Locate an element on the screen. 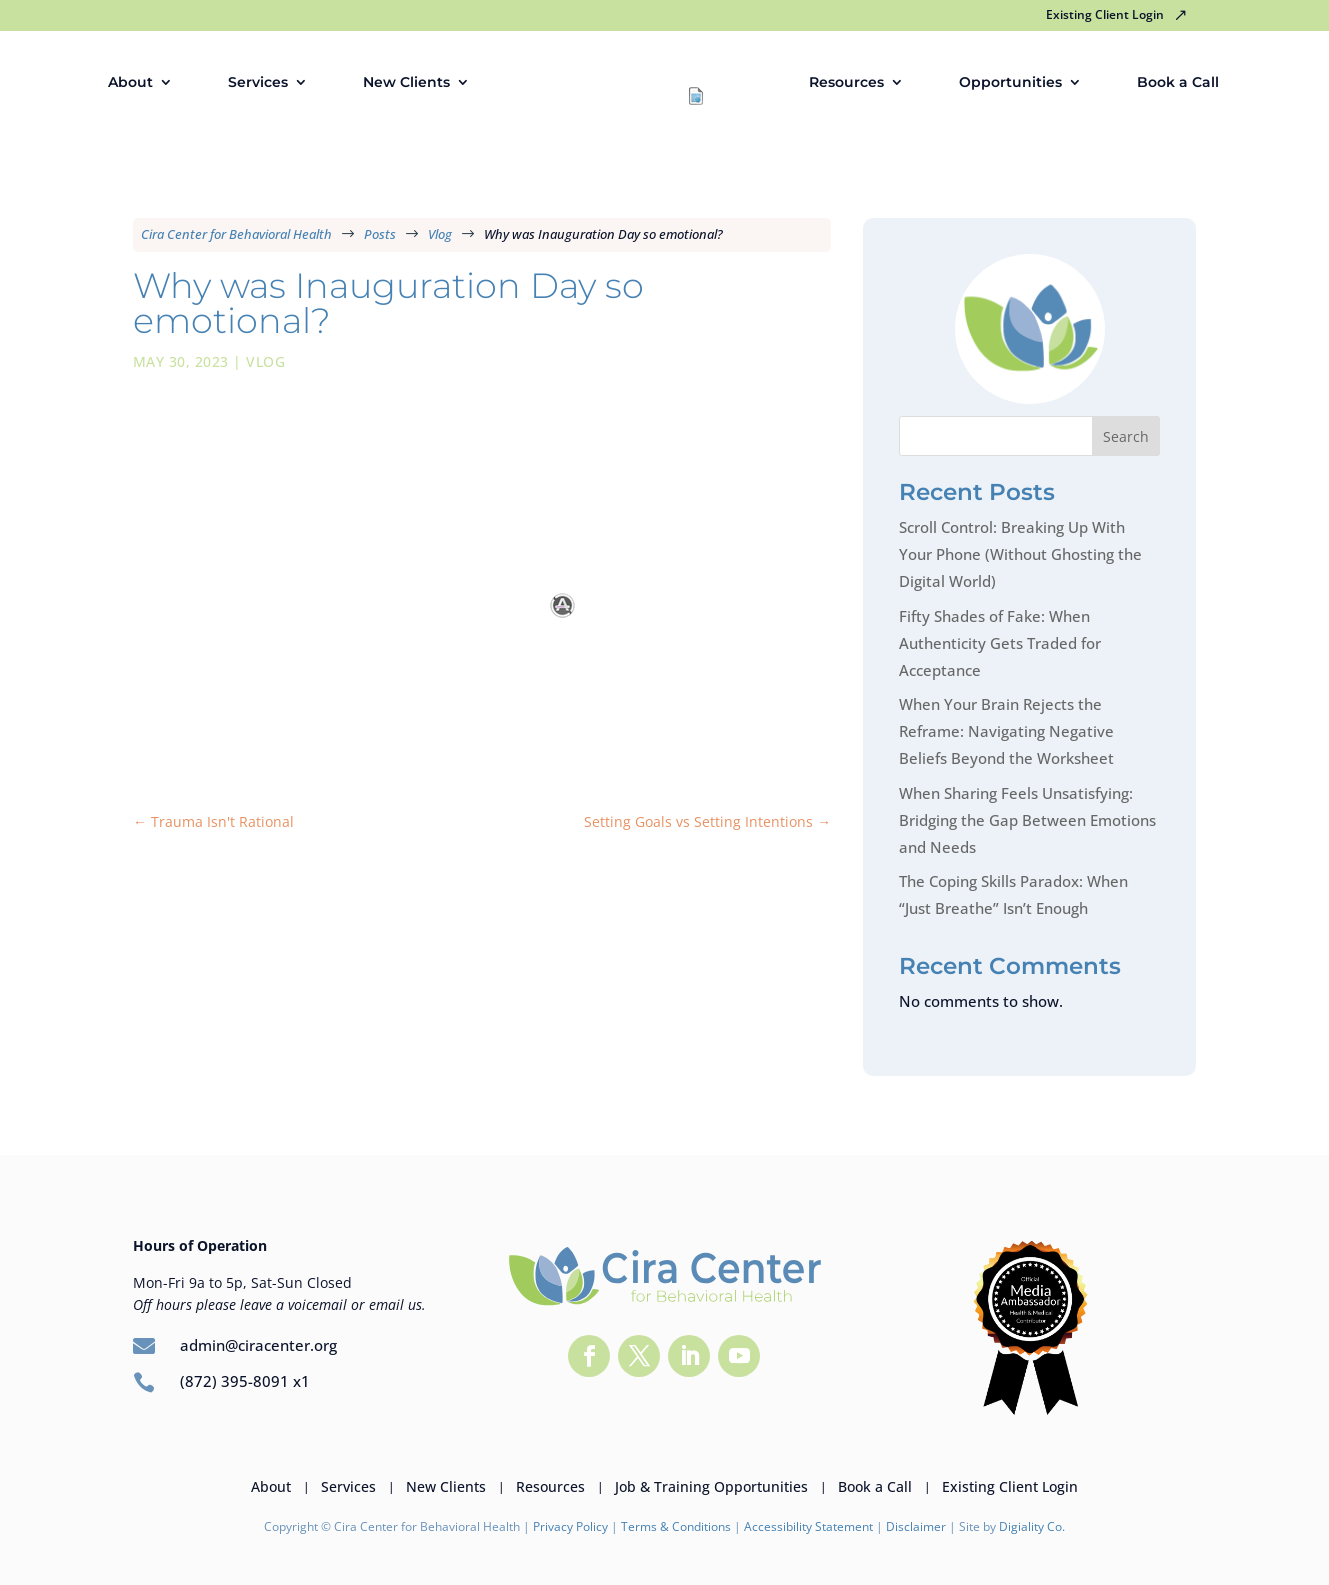 This screenshot has width=1329, height=1585. open a web template document file is located at coordinates (696, 96).